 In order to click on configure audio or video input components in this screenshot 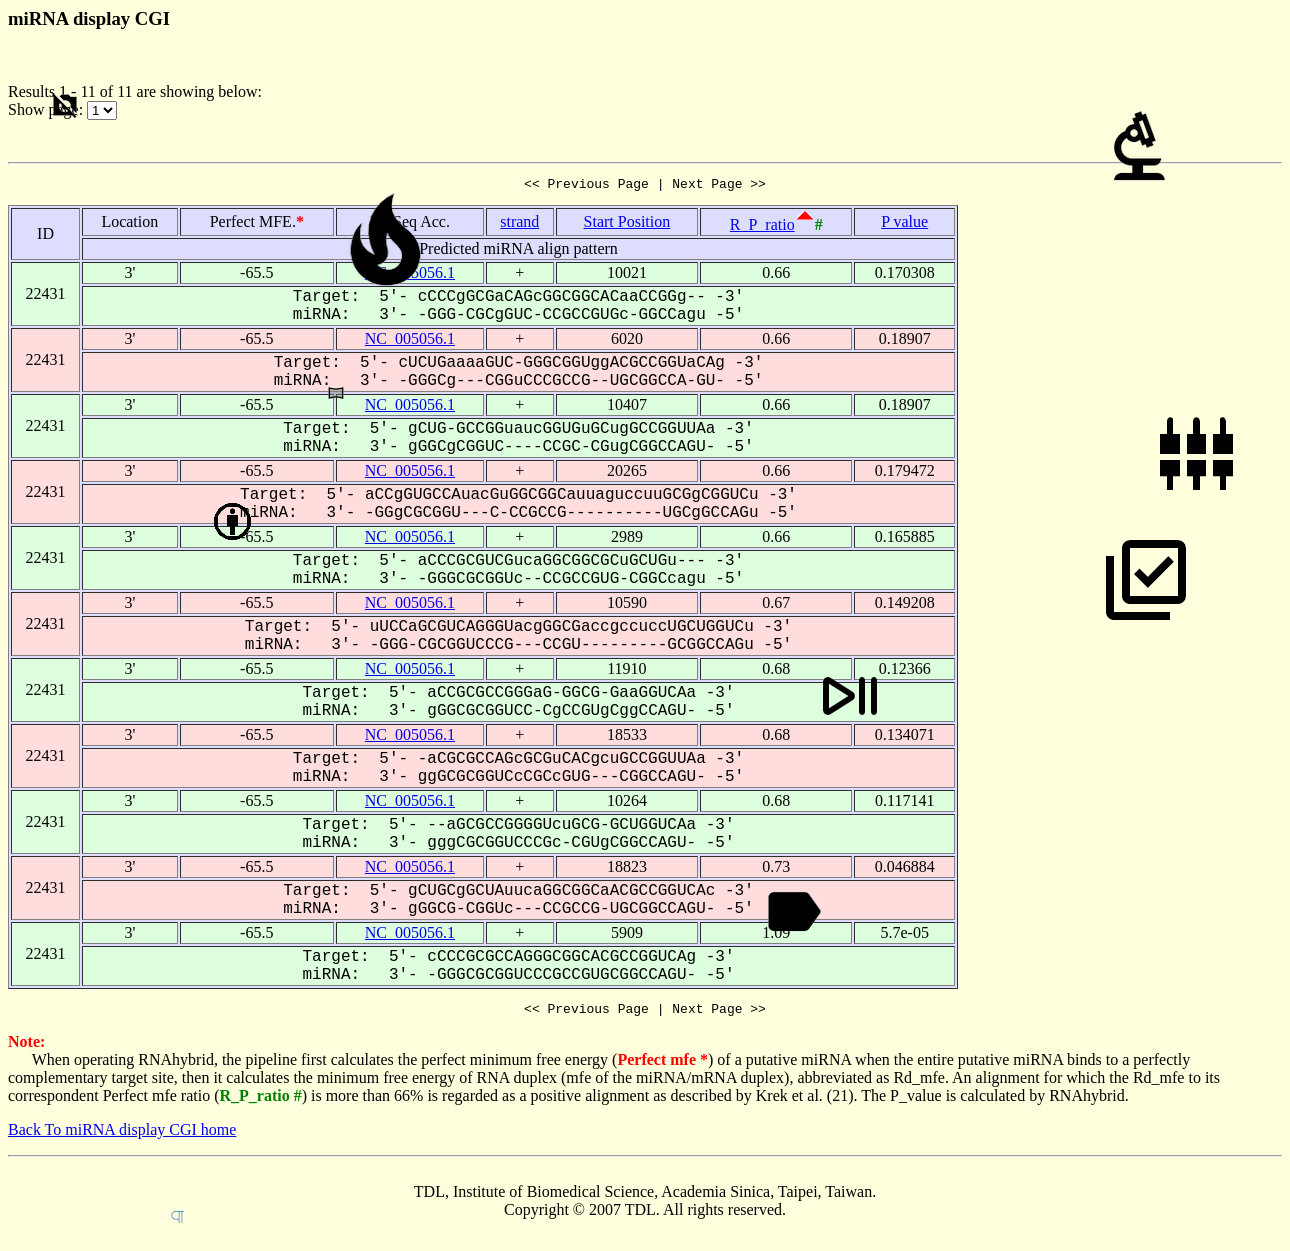, I will do `click(1196, 453)`.